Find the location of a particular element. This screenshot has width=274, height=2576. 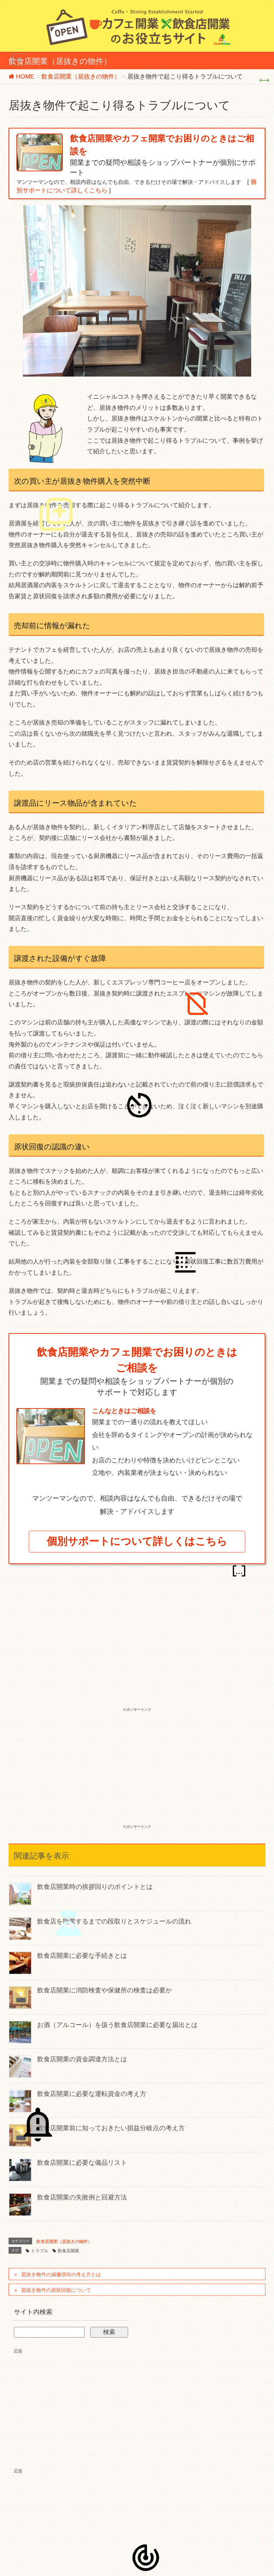

indicates volcanic or geothermal activity is located at coordinates (68, 1923).